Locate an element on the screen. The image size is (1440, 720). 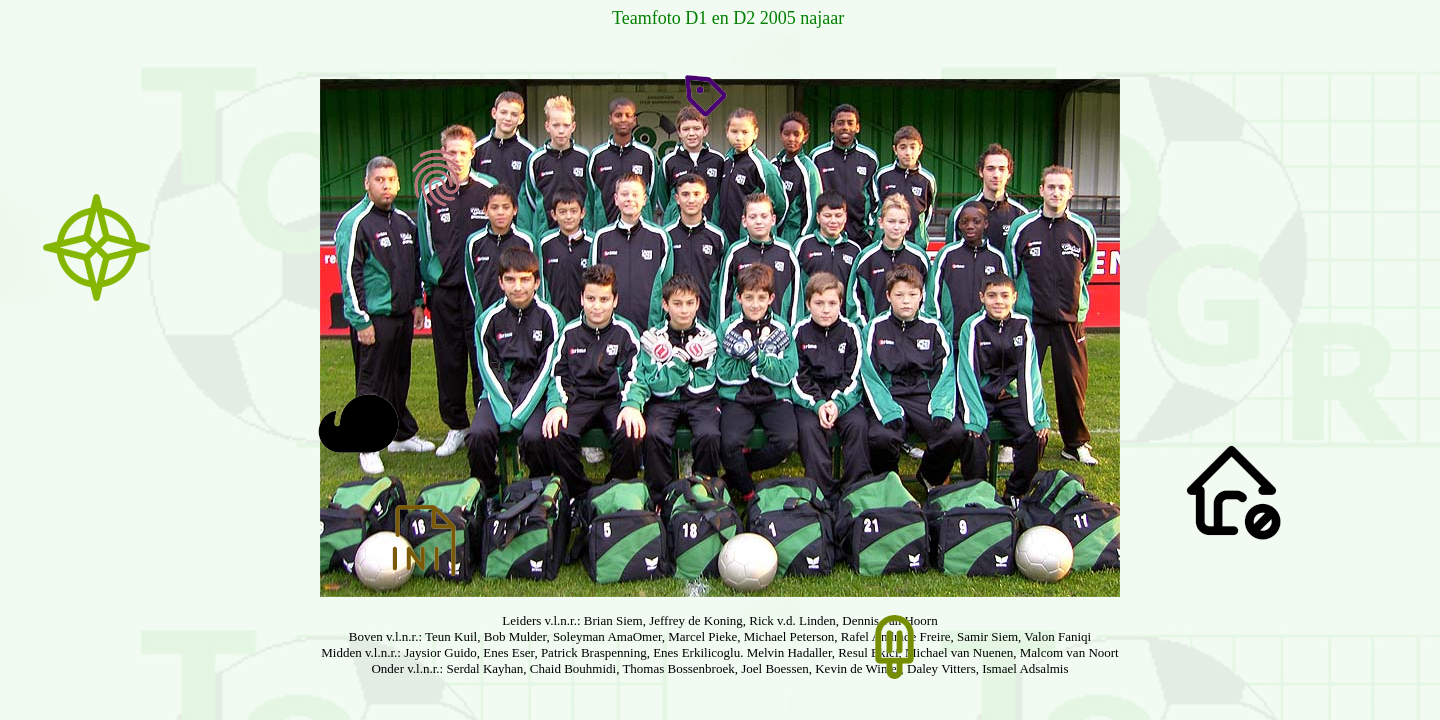
move item to the right and down is located at coordinates (497, 367).